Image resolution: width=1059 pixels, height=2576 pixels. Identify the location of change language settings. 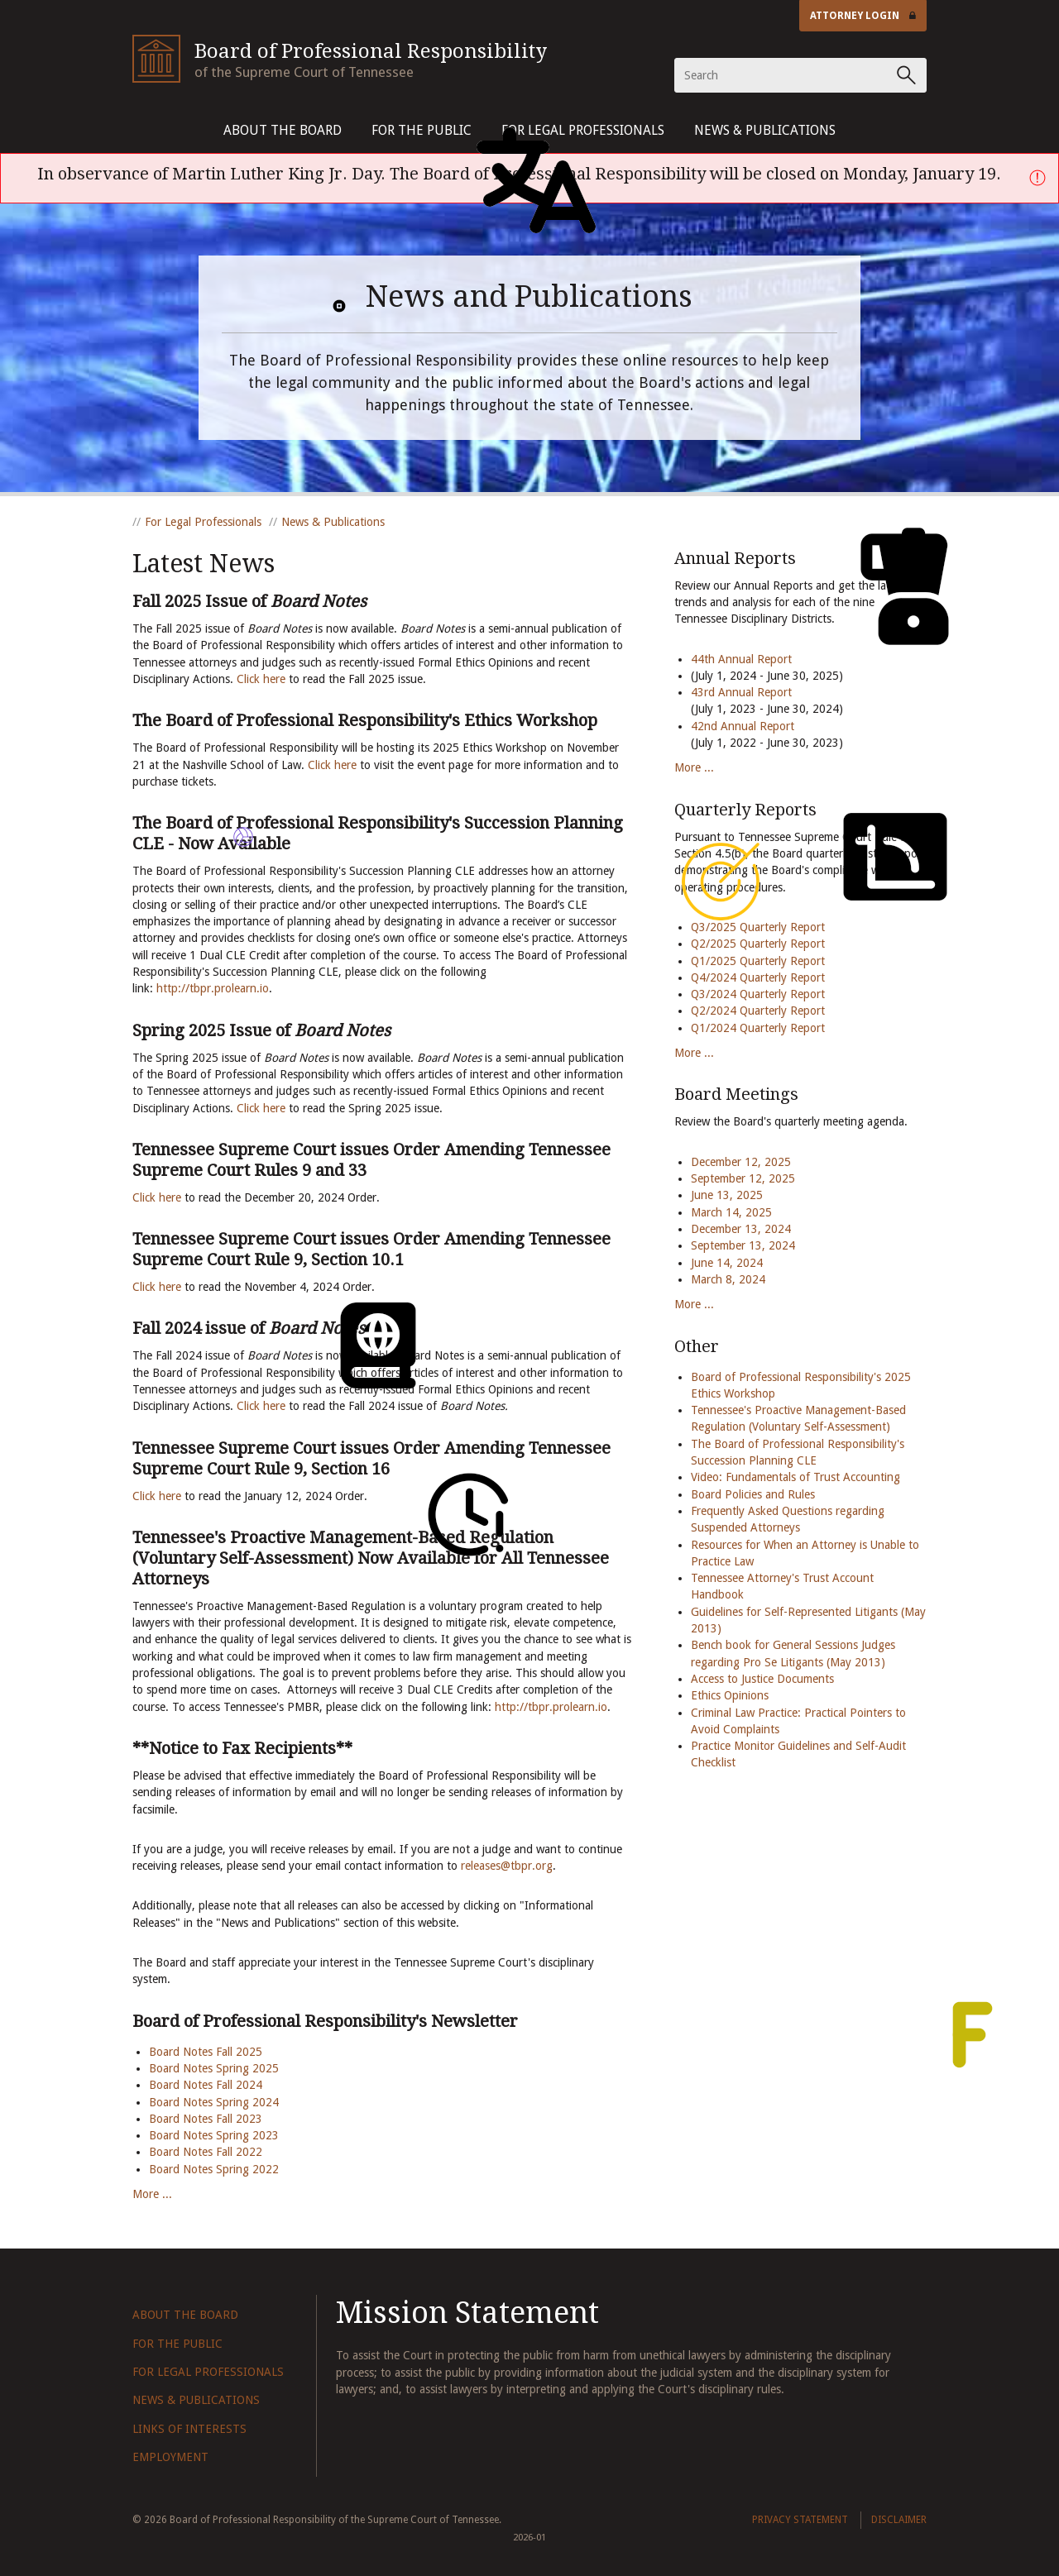
(536, 180).